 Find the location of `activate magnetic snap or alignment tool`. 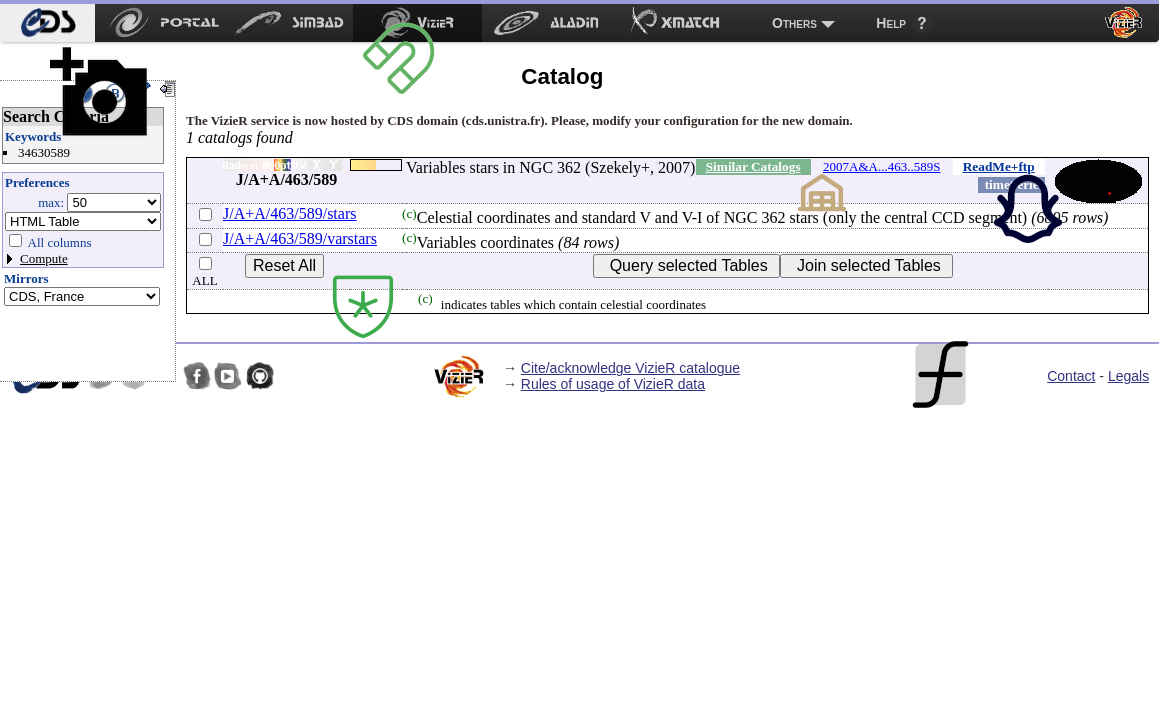

activate magnetic snap or alignment tool is located at coordinates (400, 57).